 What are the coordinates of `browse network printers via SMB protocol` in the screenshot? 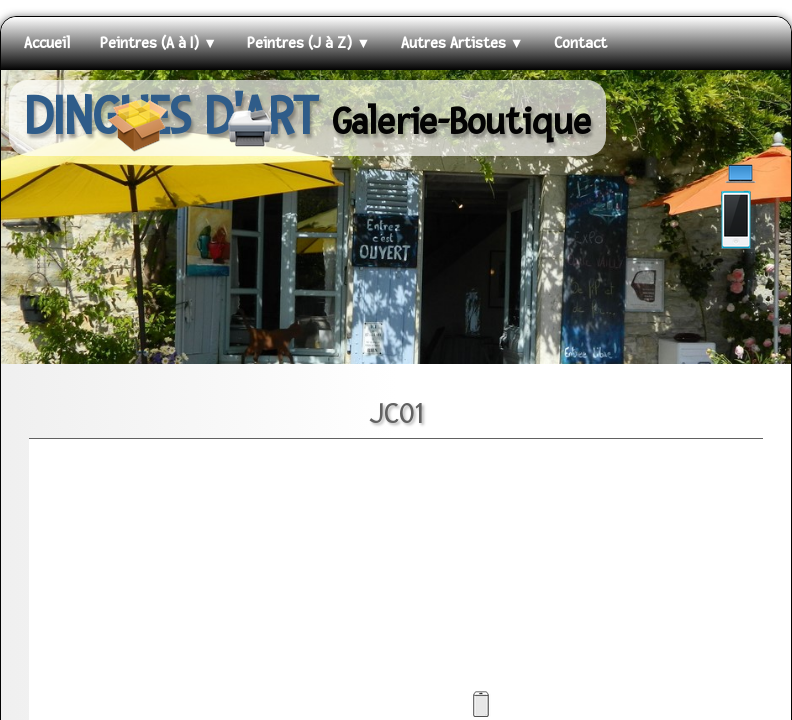 It's located at (250, 128).